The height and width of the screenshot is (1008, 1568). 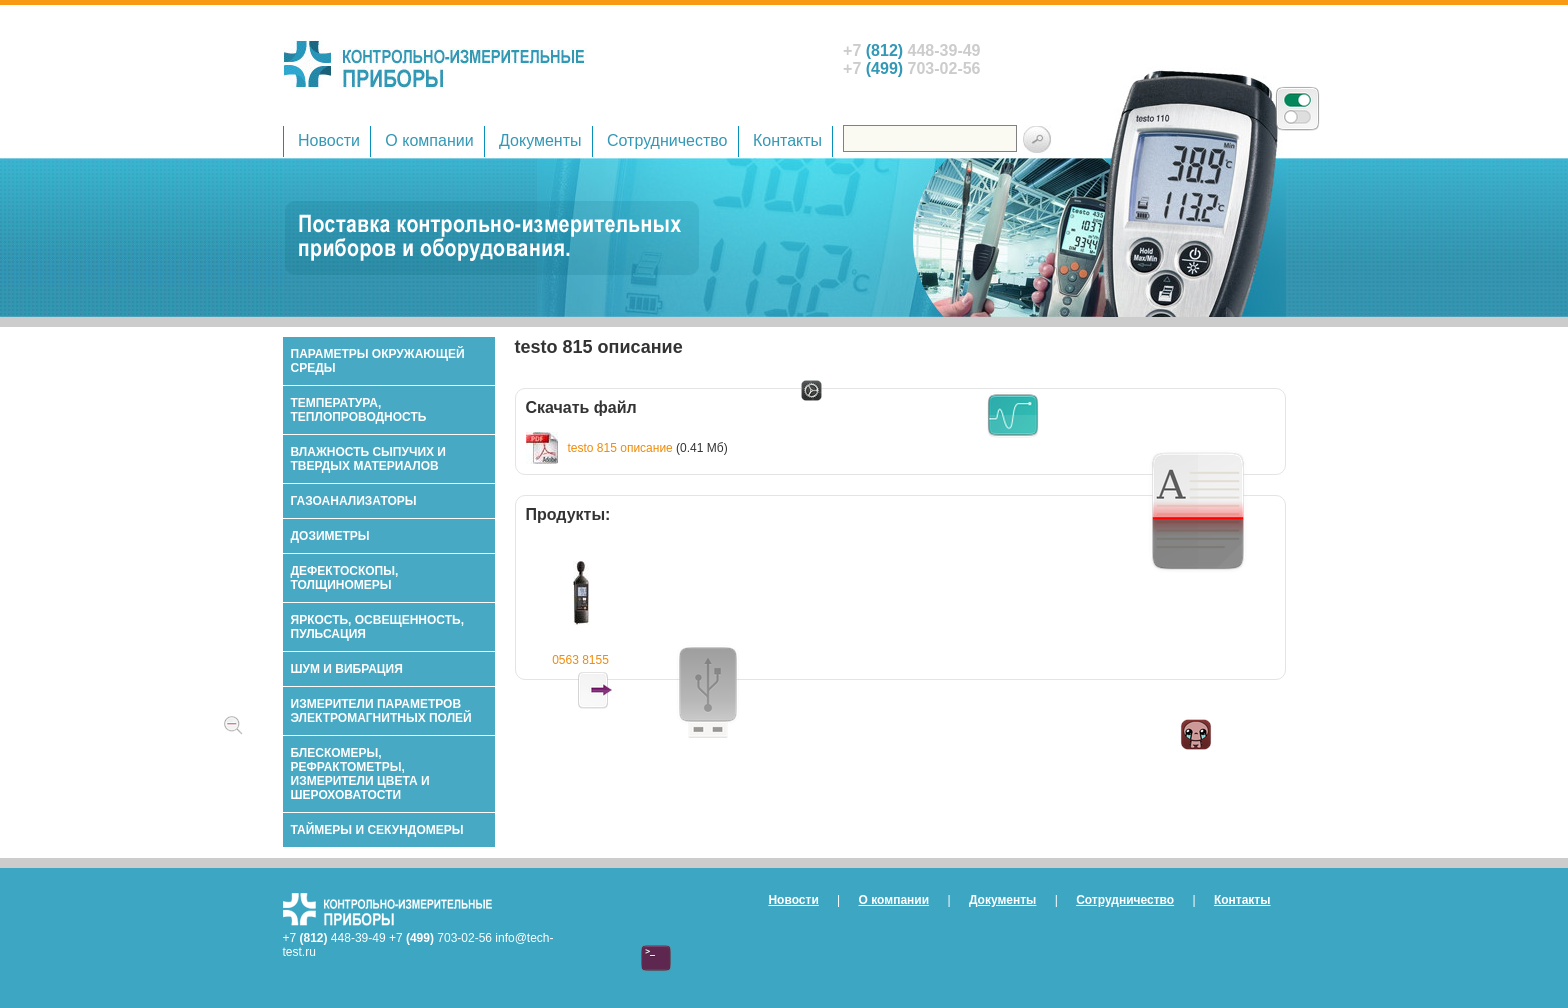 I want to click on open system resource monitor, so click(x=1013, y=415).